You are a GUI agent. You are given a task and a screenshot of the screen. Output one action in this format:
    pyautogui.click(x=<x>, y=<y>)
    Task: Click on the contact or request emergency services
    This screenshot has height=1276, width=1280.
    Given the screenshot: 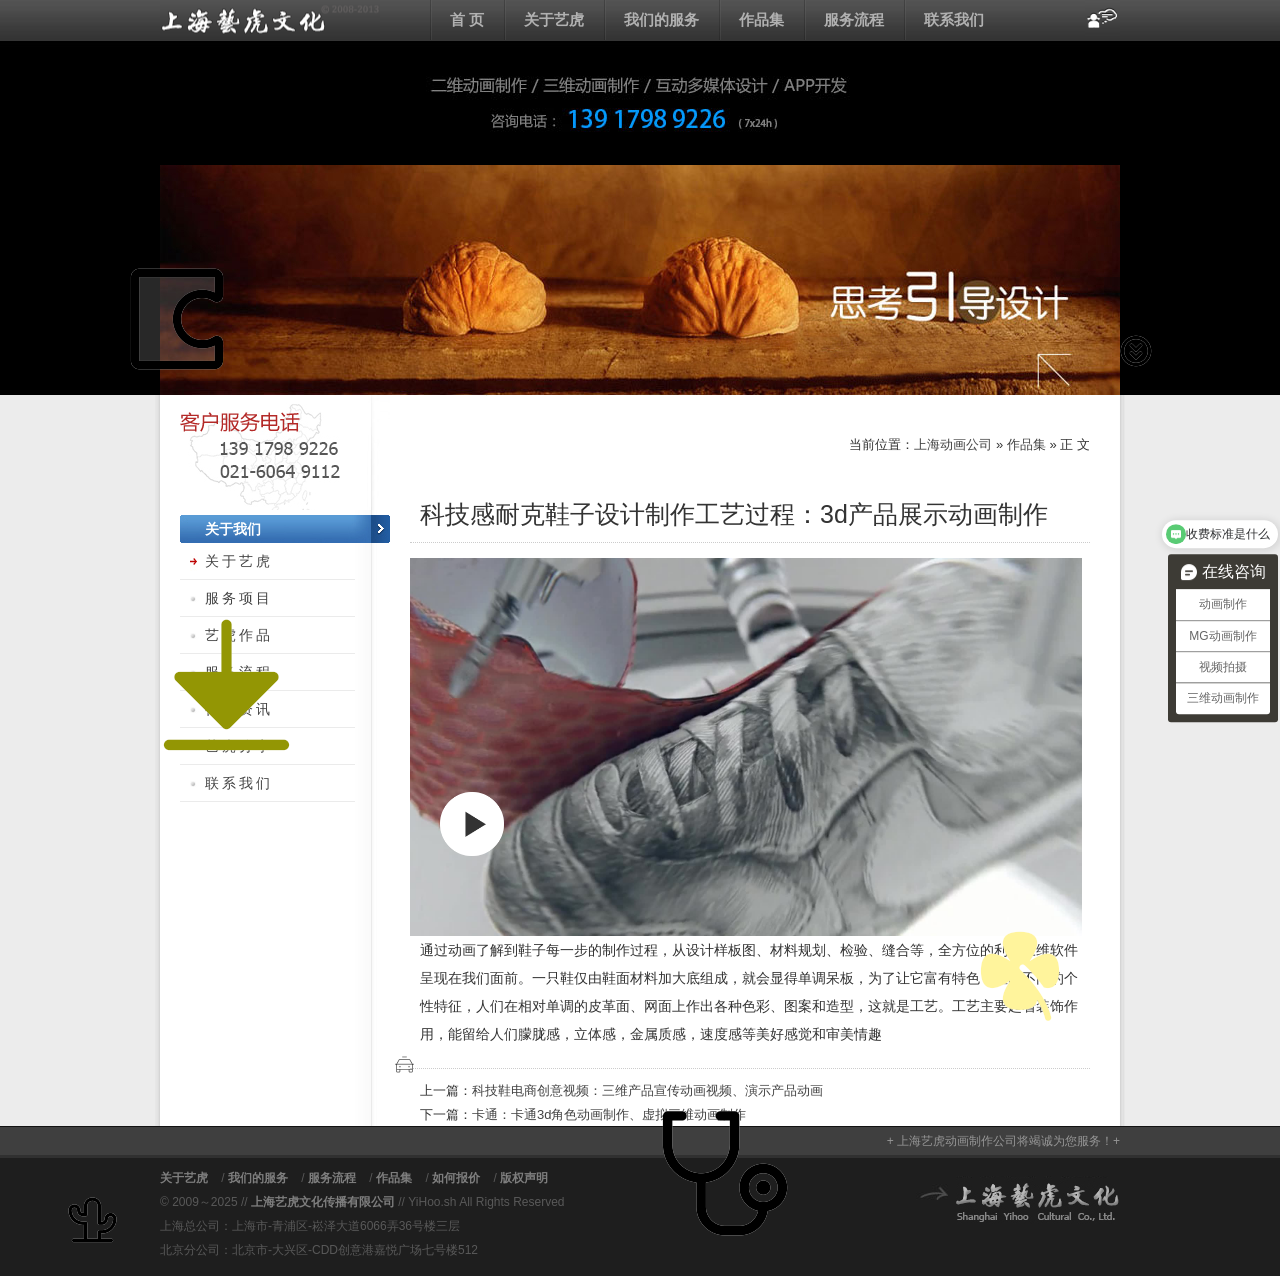 What is the action you would take?
    pyautogui.click(x=404, y=1065)
    